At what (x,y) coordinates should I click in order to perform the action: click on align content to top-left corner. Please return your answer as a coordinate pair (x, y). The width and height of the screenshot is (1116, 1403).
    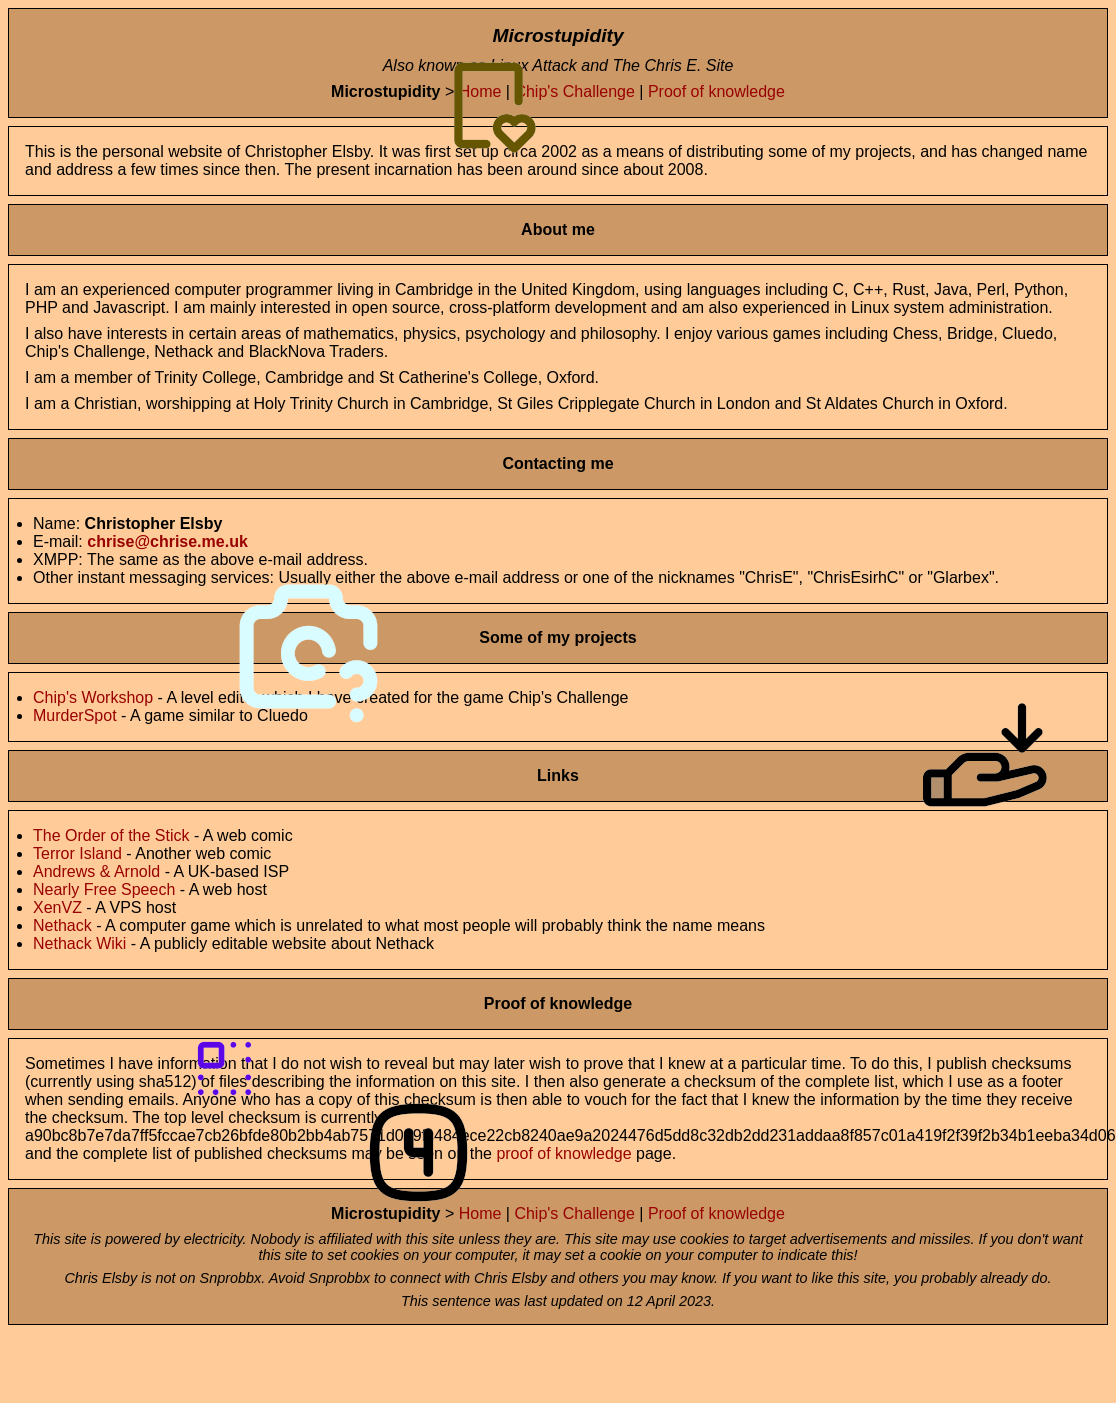
    Looking at the image, I should click on (224, 1068).